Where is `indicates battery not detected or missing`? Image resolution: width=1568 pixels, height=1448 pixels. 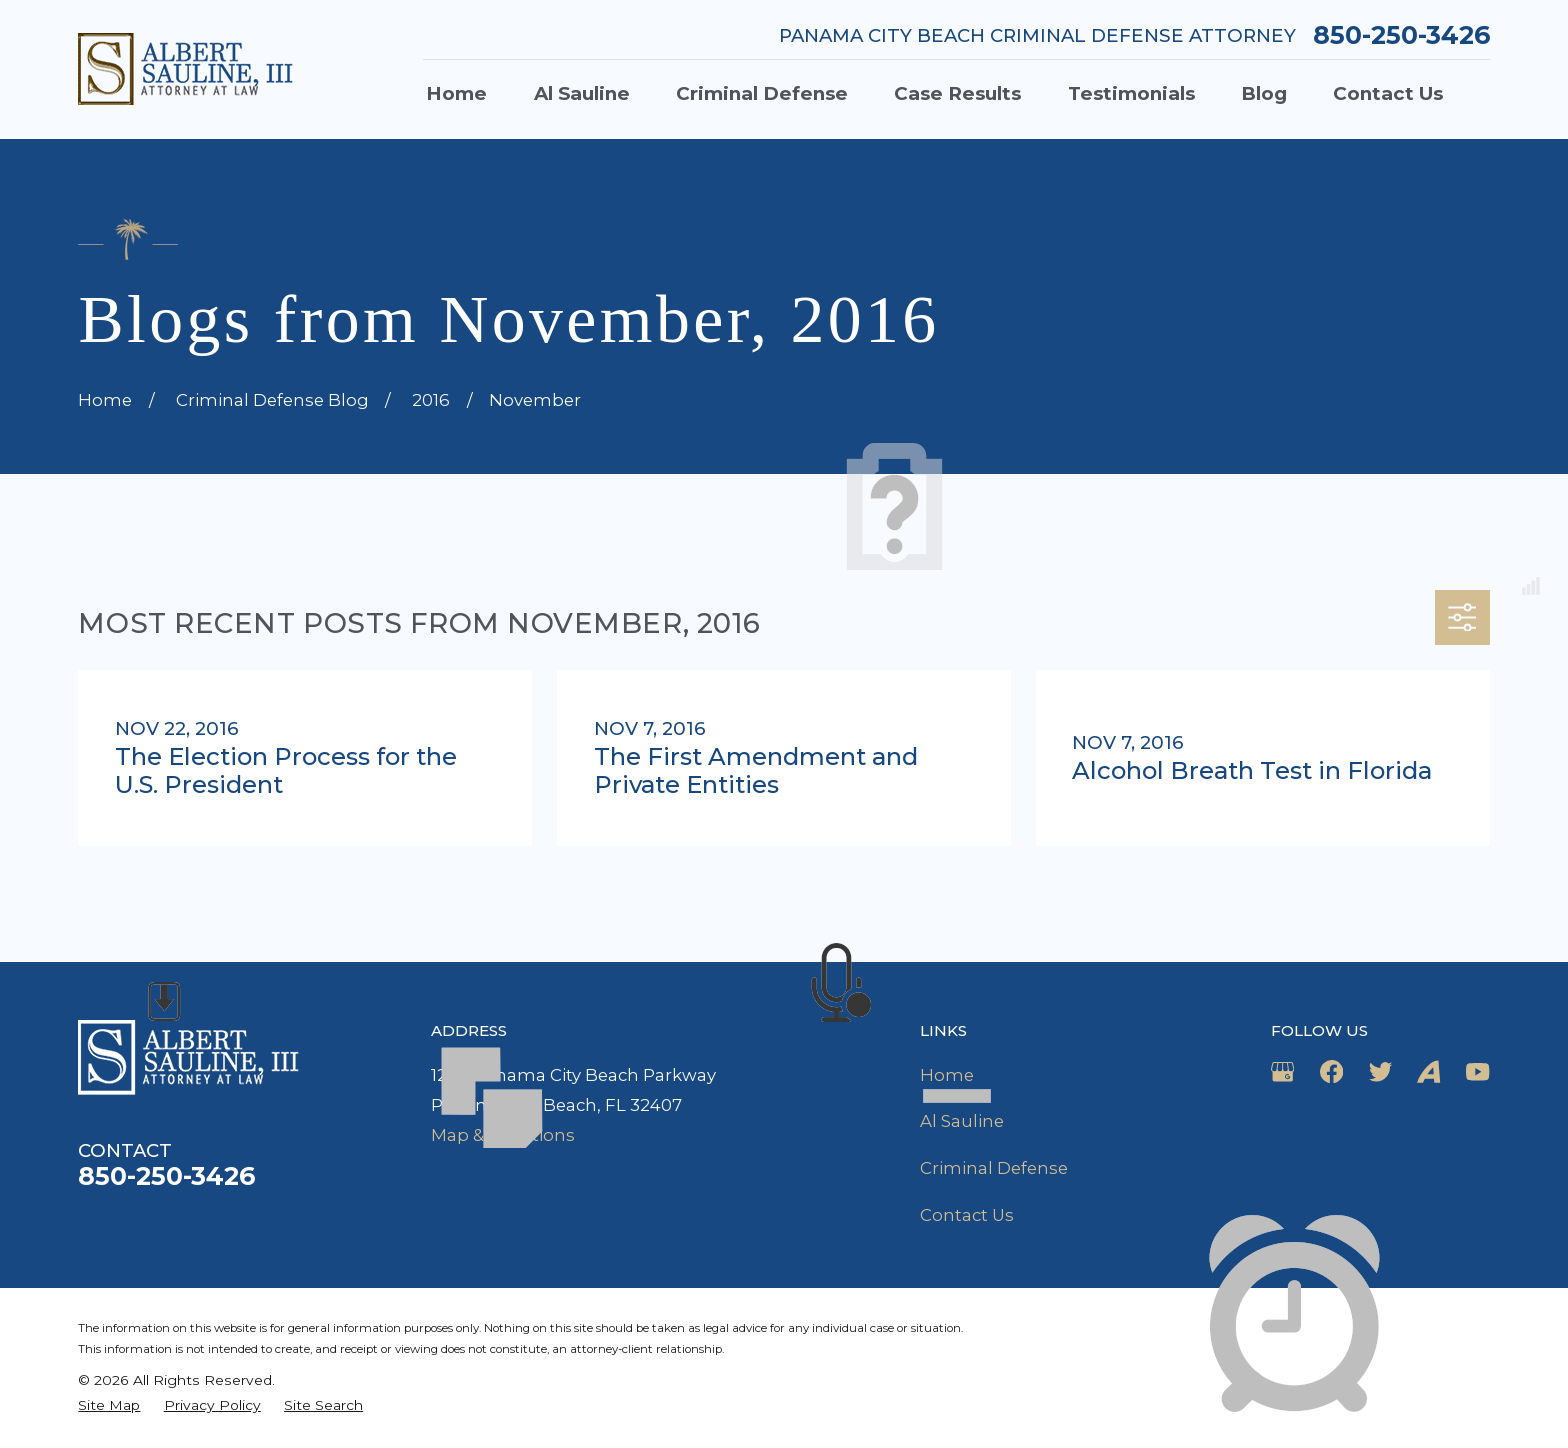
indicates battery not detected or missing is located at coordinates (894, 506).